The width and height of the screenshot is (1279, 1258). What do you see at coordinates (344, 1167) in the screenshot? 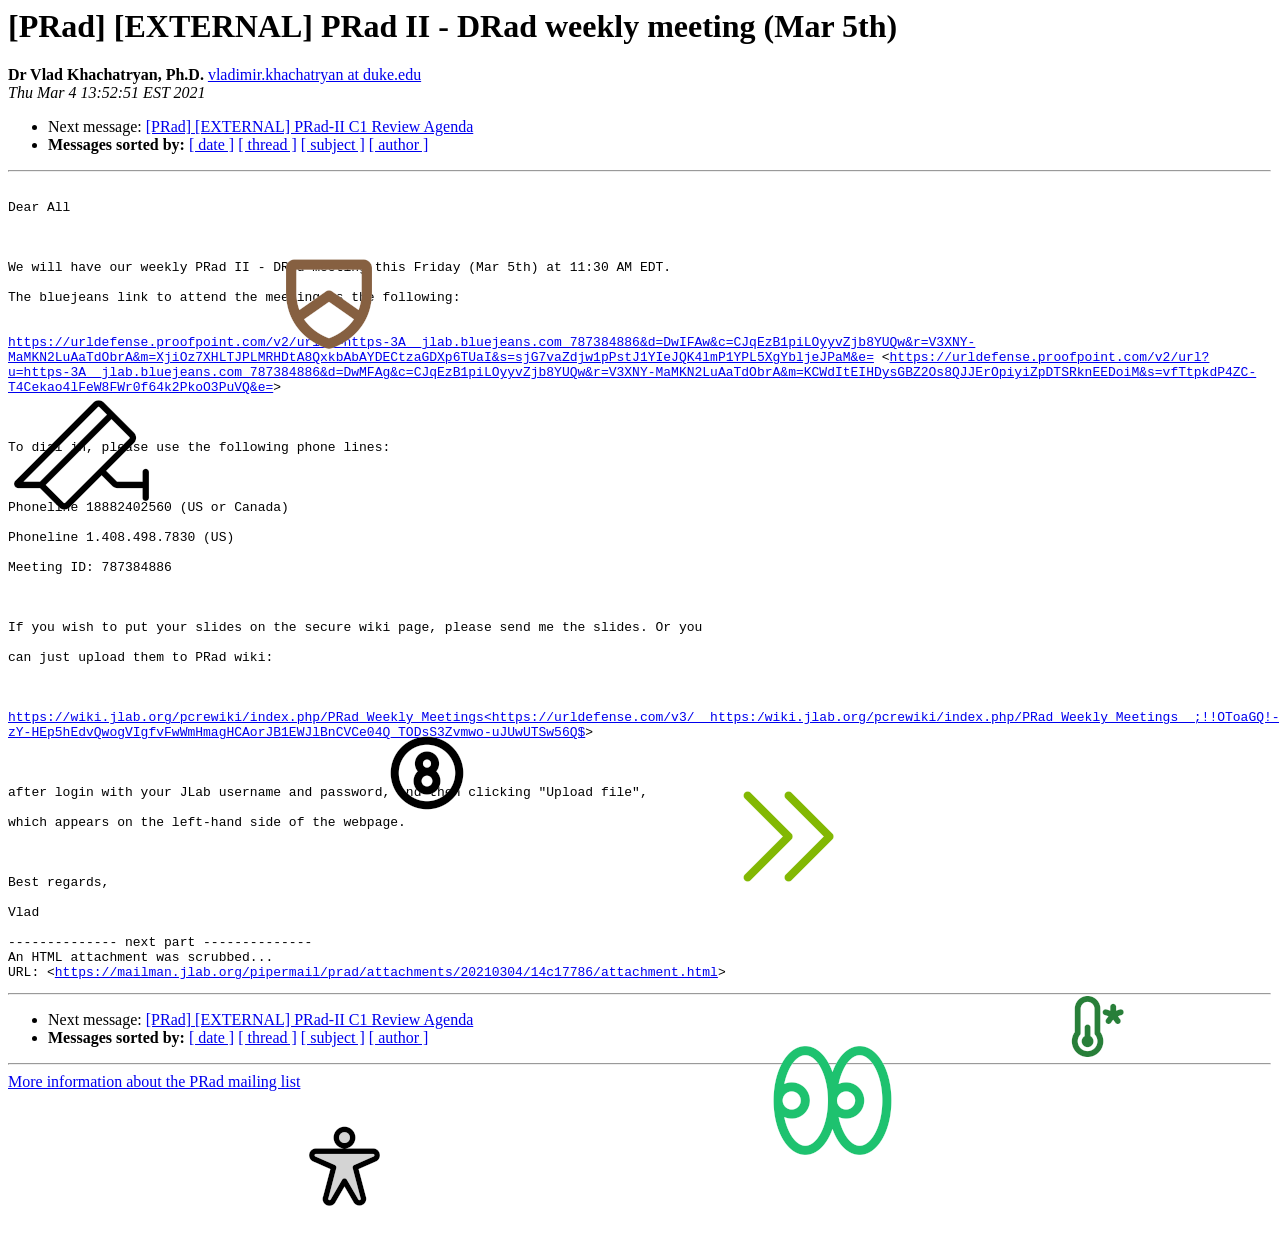
I see `accessibility settings or features` at bounding box center [344, 1167].